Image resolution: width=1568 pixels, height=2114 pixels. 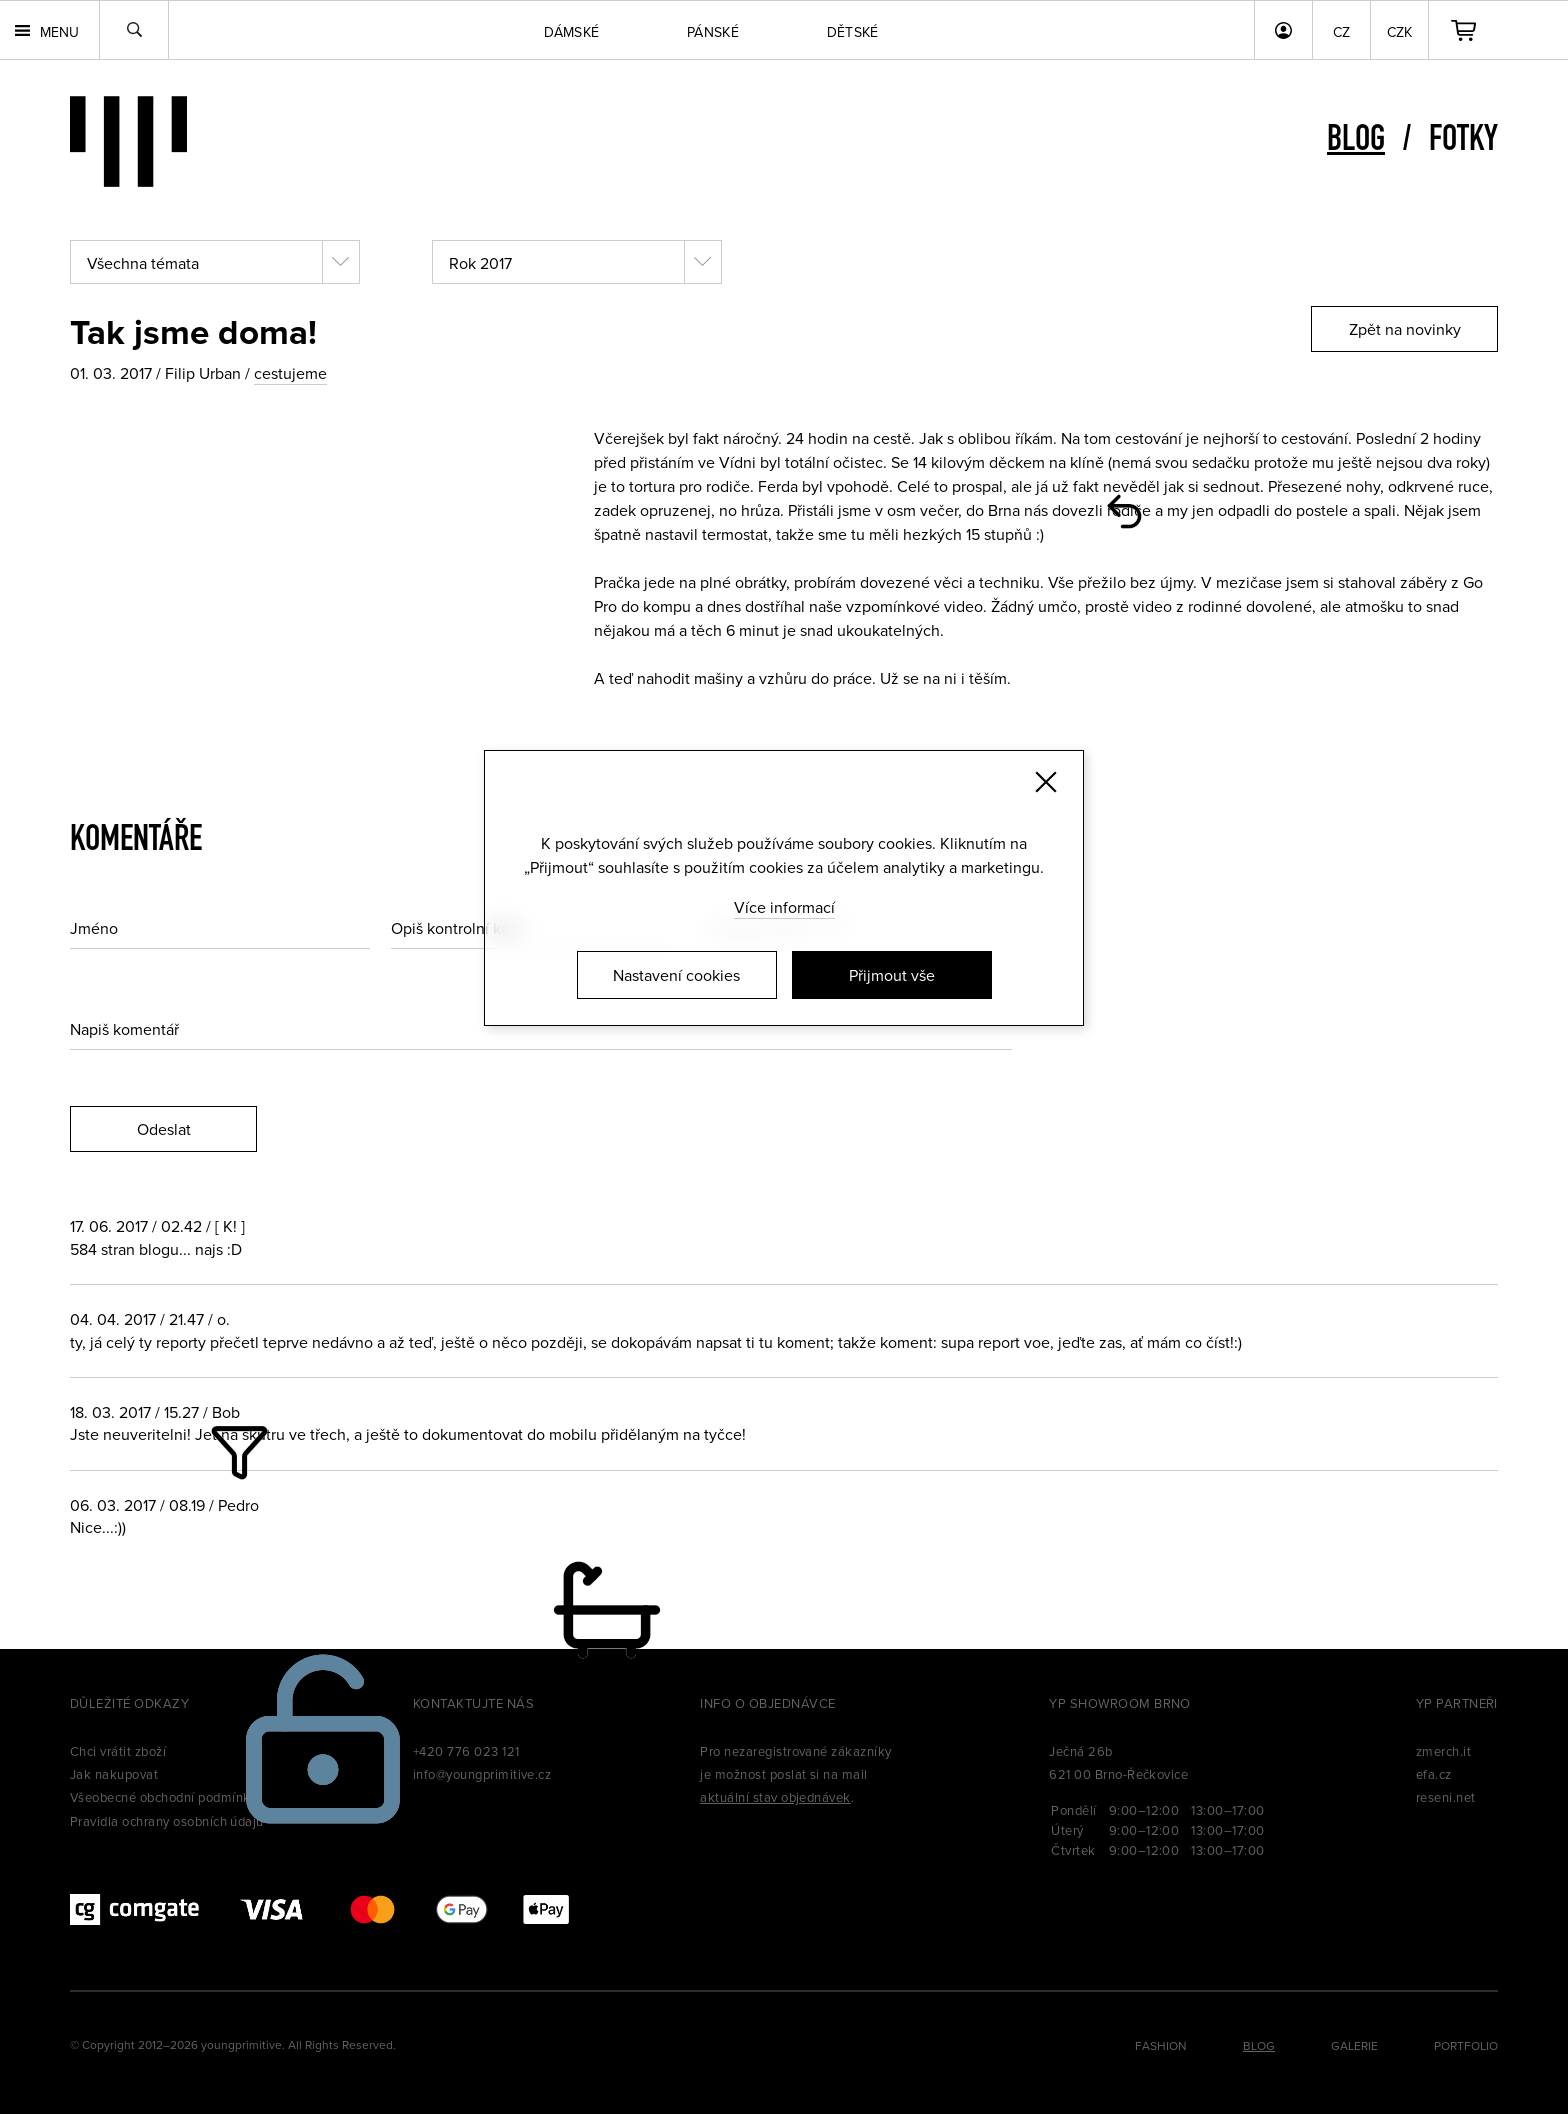 What do you see at coordinates (323, 1739) in the screenshot?
I see `unlock or access secured content` at bounding box center [323, 1739].